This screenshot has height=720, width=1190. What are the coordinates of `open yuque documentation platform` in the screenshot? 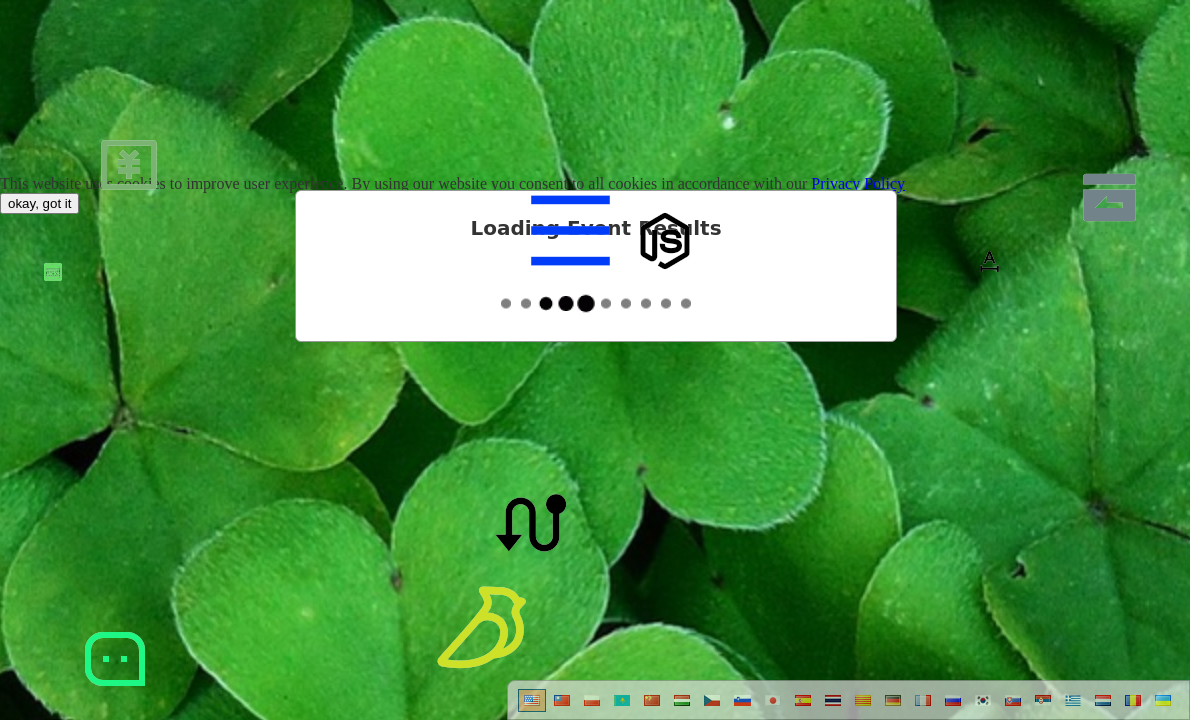 It's located at (481, 625).